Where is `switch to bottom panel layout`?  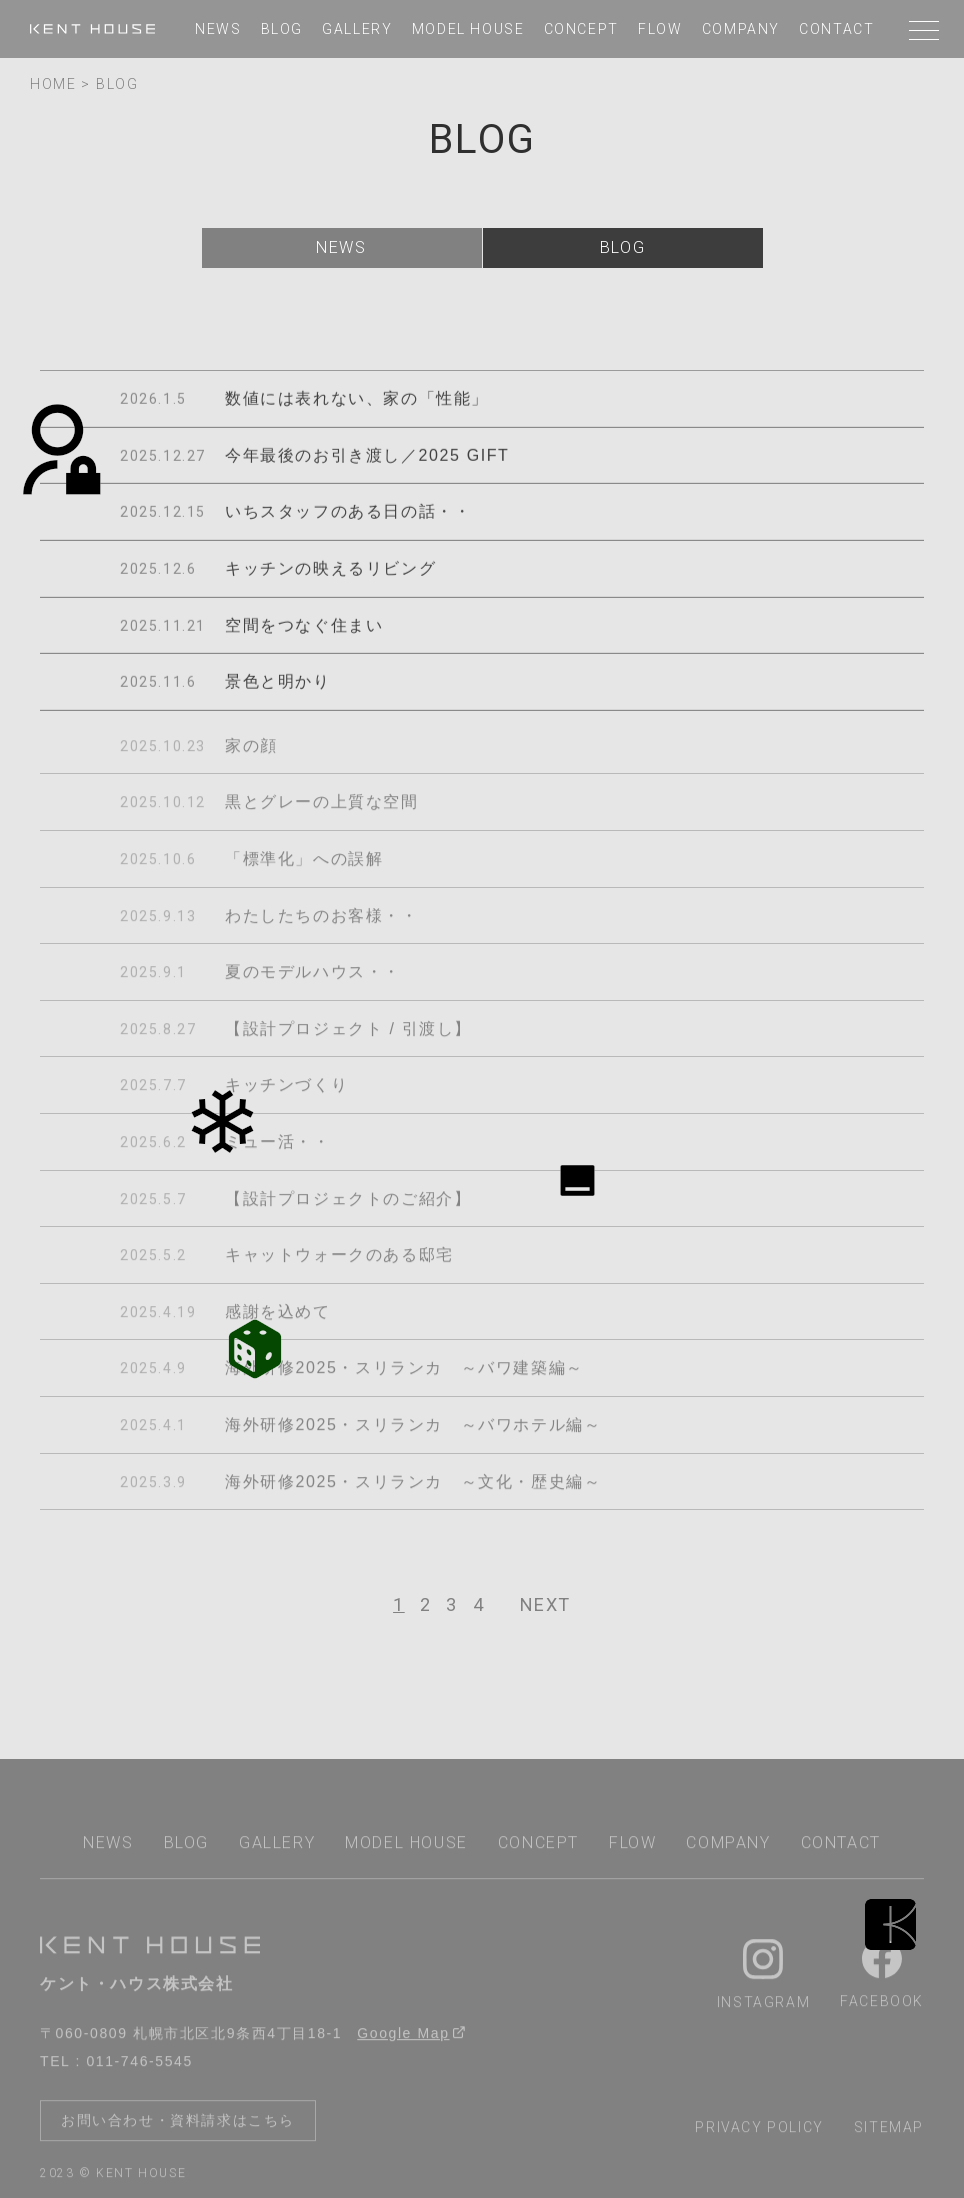
switch to bottom panel layout is located at coordinates (577, 1180).